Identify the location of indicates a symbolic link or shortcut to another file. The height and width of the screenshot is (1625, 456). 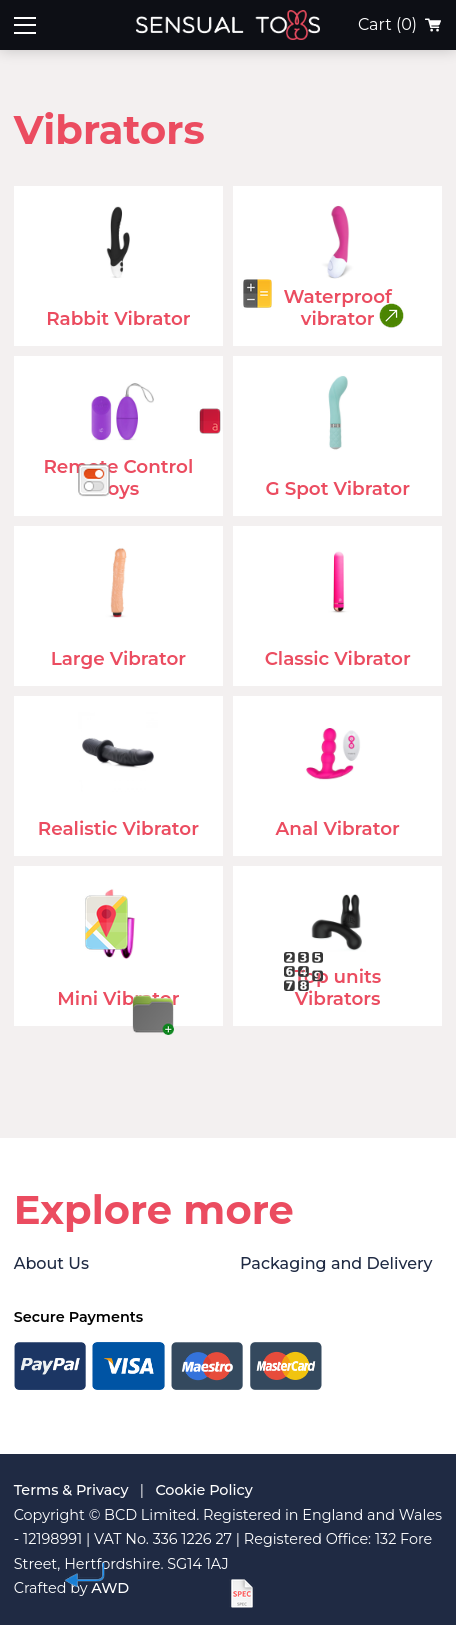
(391, 315).